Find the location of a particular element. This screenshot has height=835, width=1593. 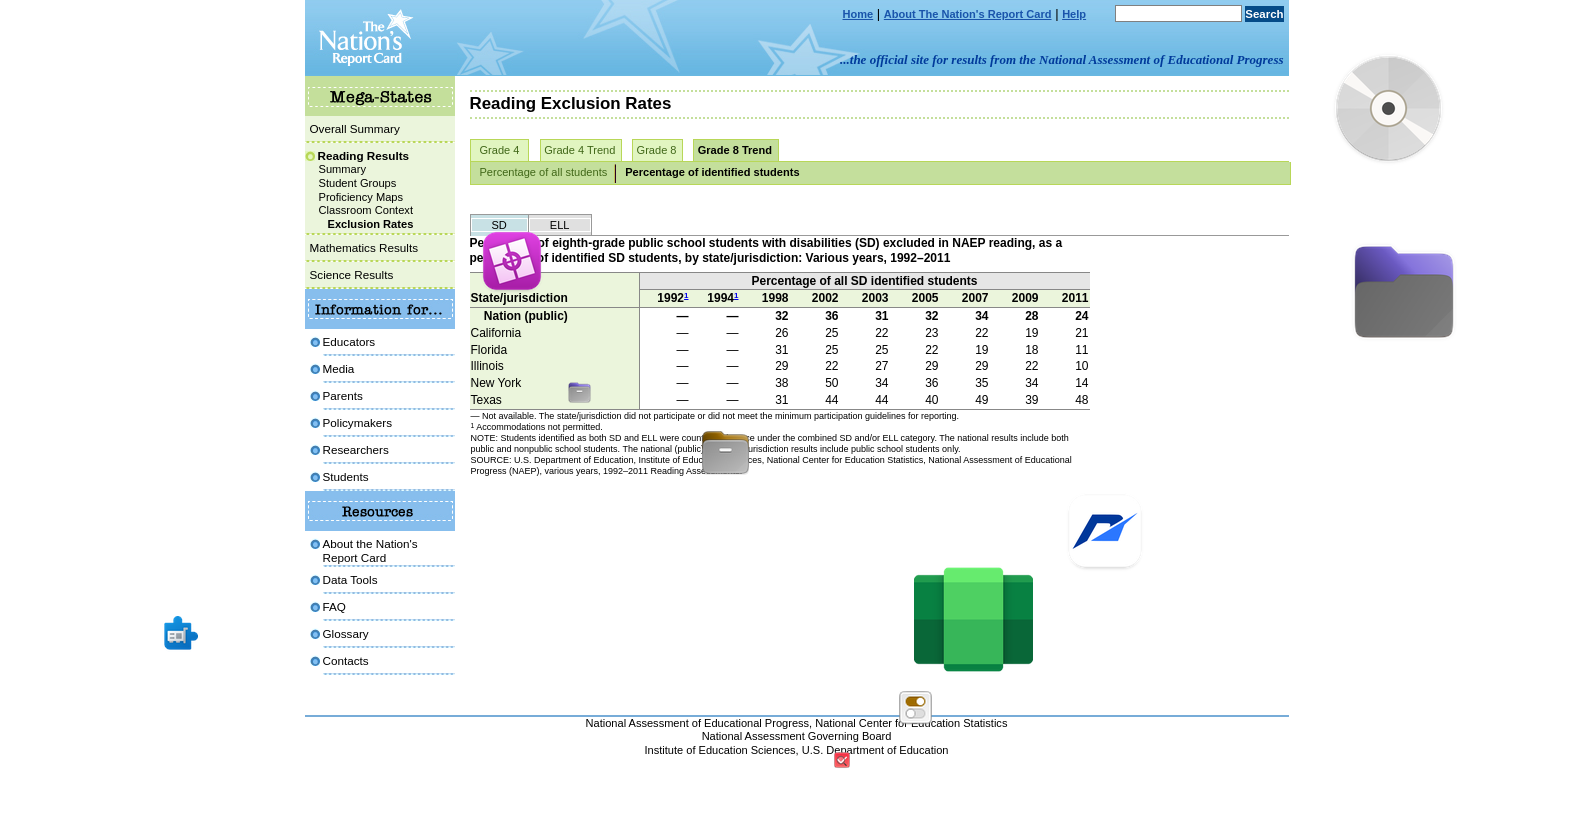

access cd/dvd rewritable drive is located at coordinates (1388, 108).